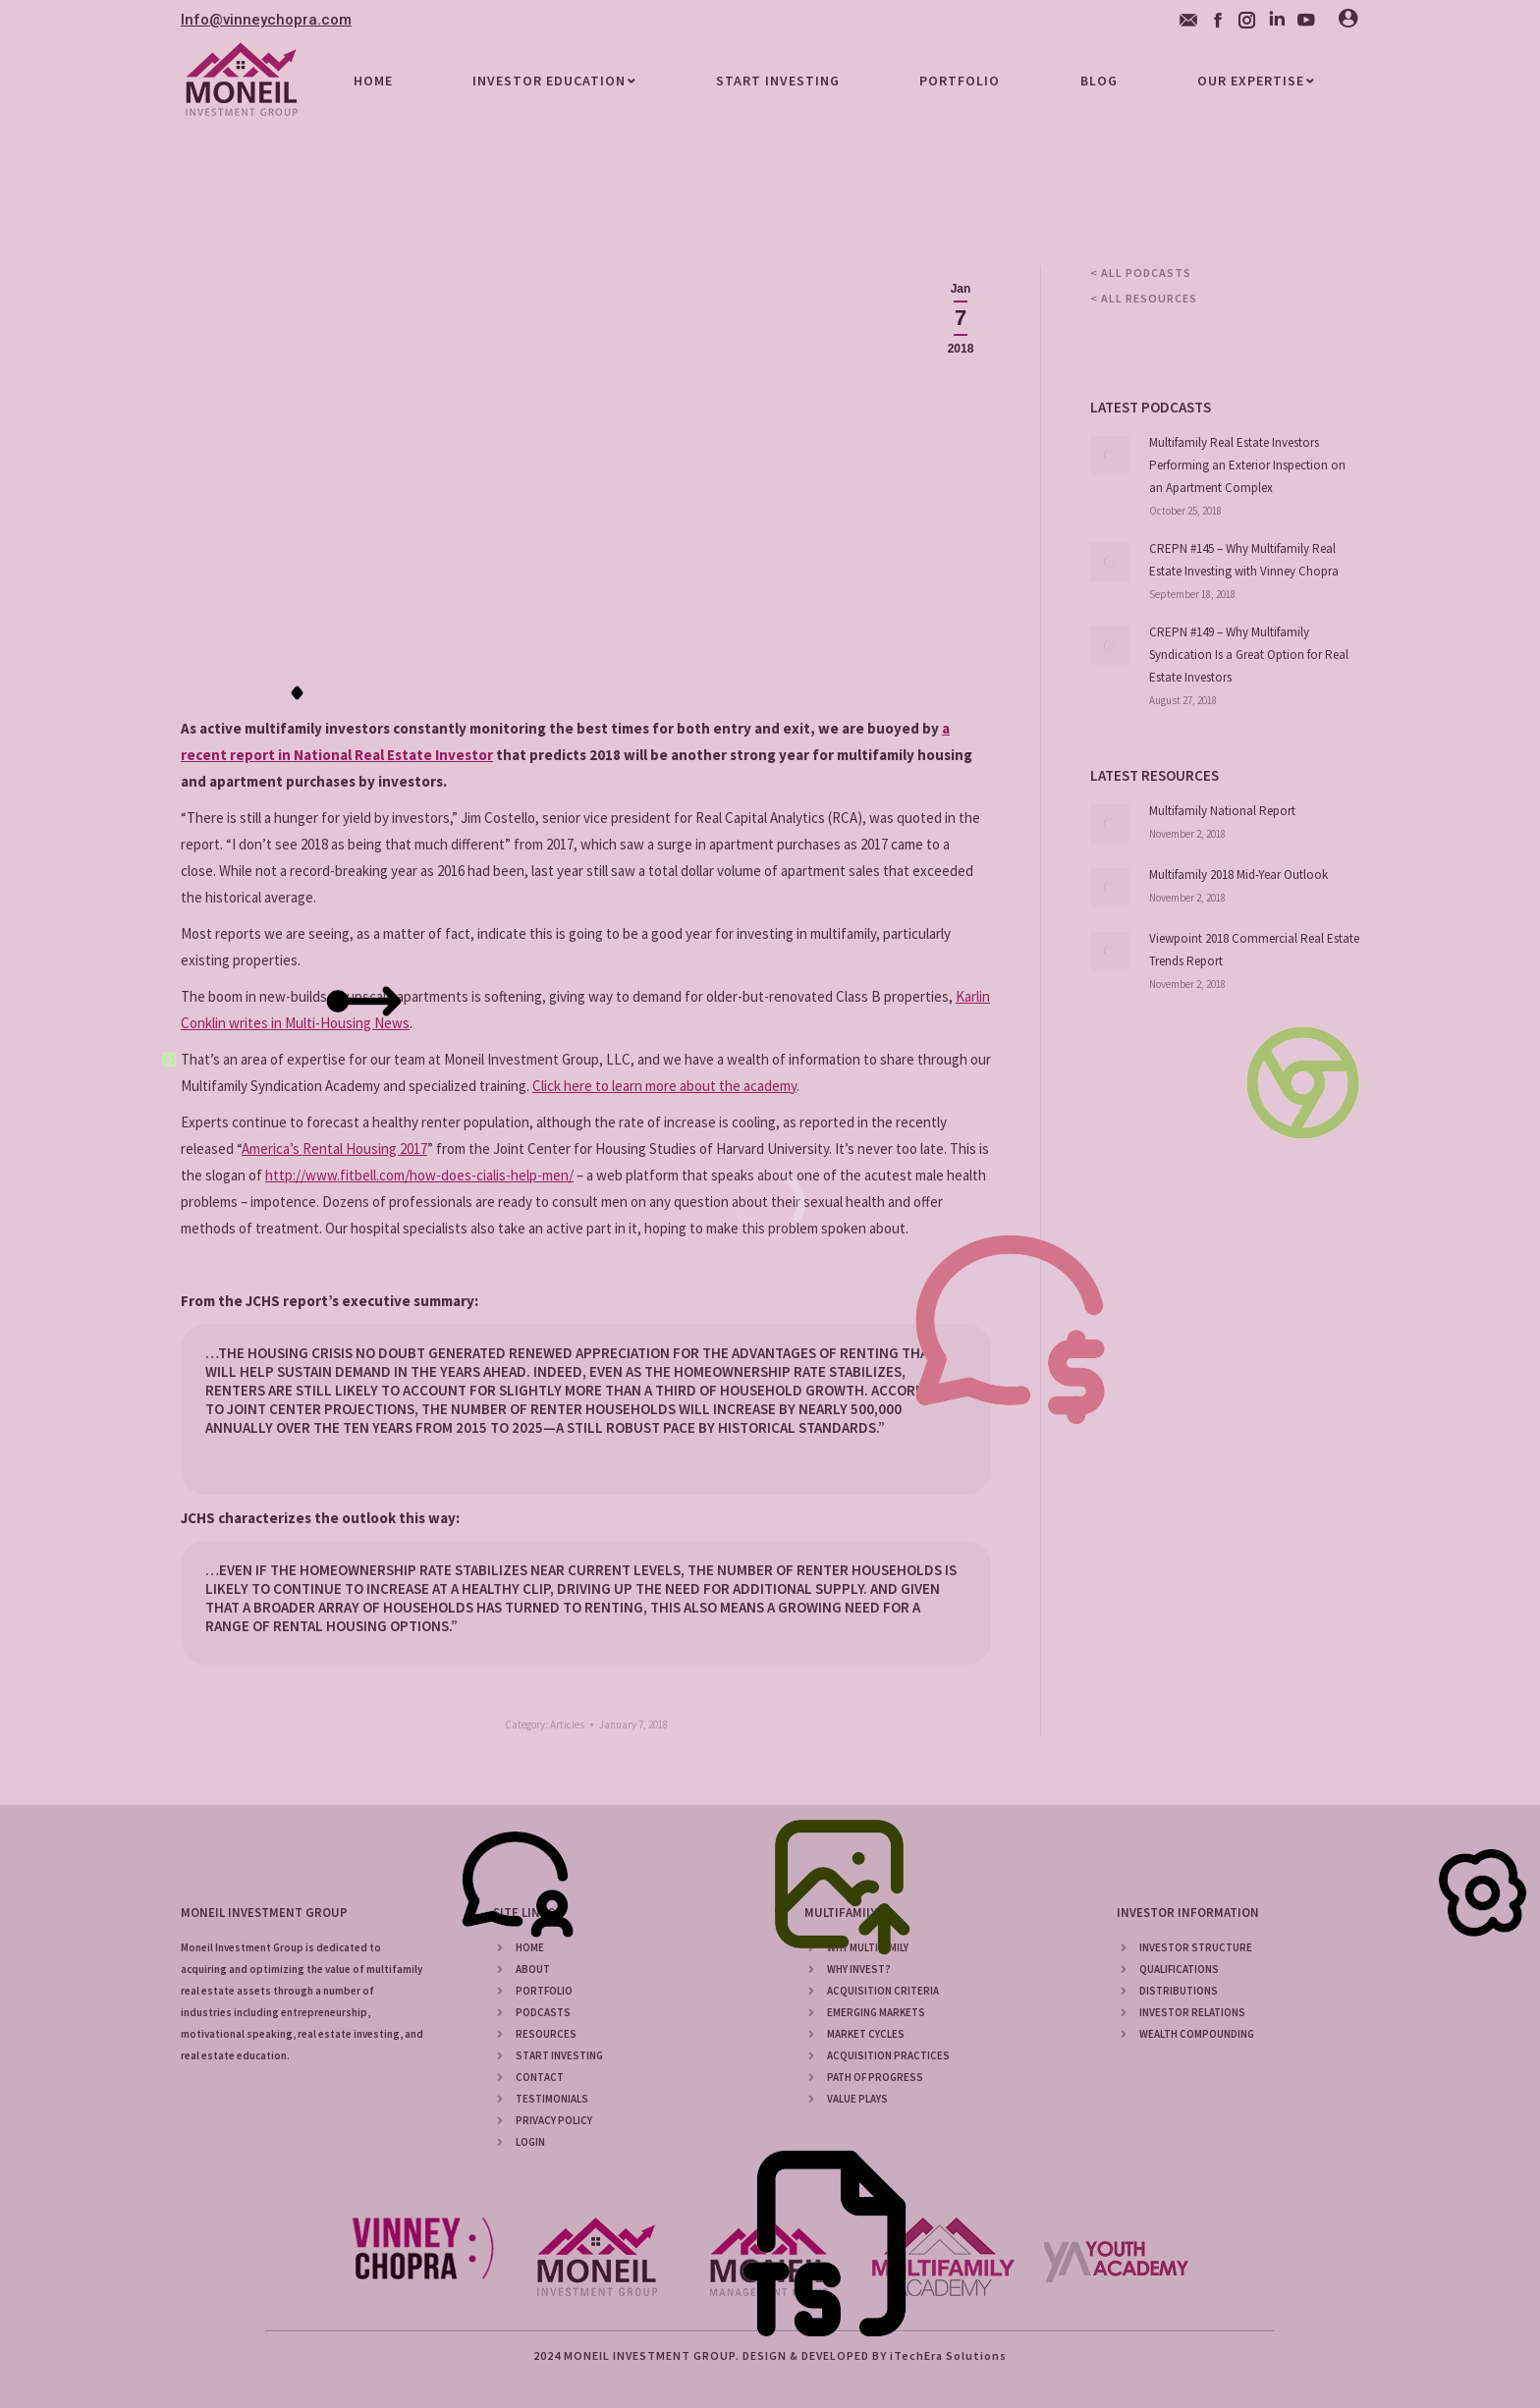  What do you see at coordinates (839, 1884) in the screenshot?
I see `upload a photo` at bounding box center [839, 1884].